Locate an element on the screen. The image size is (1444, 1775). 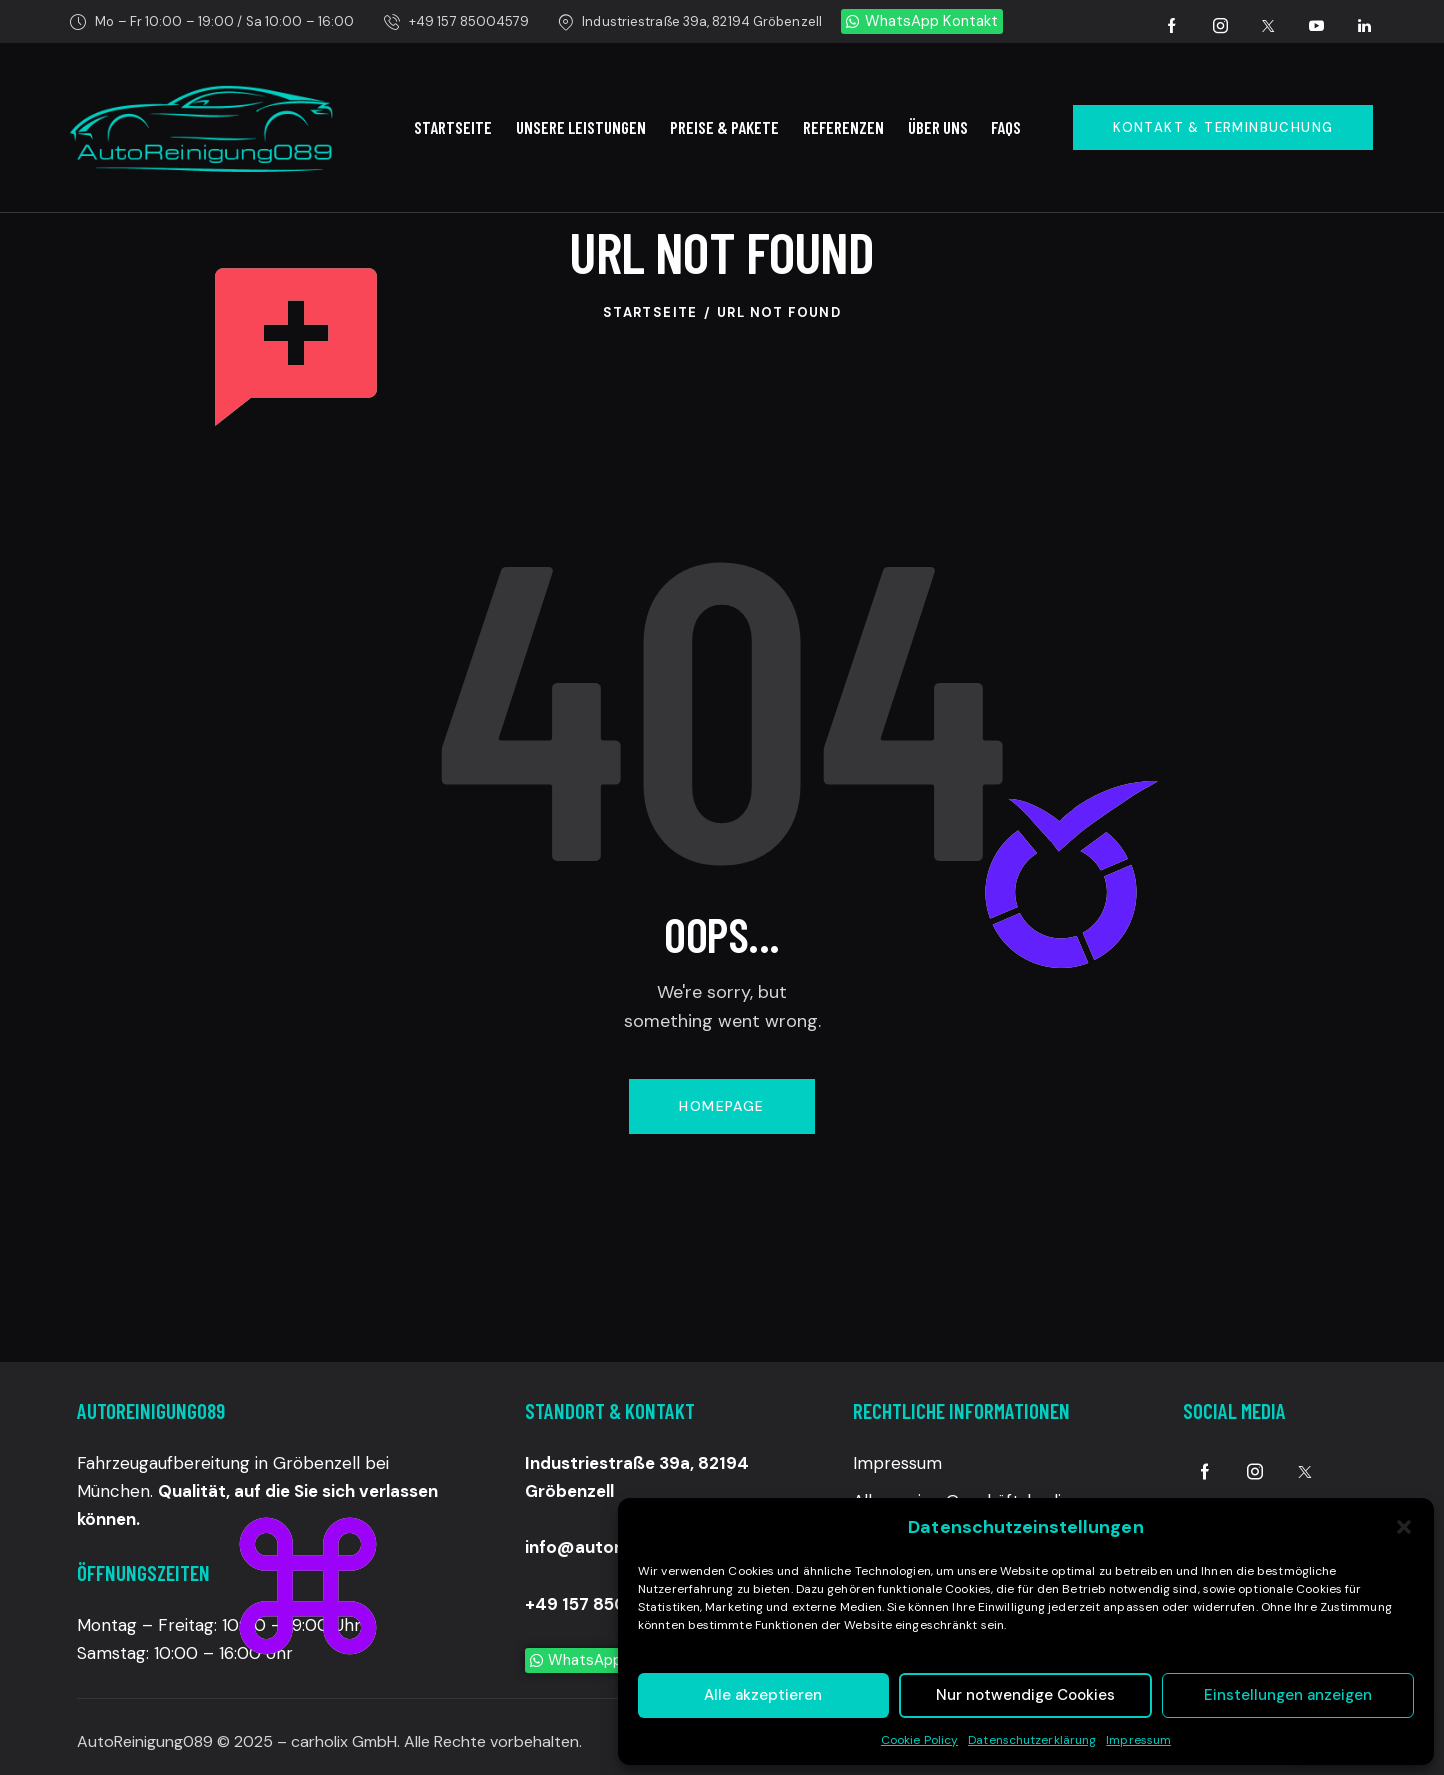
open LimeSurvey application is located at coordinates (1071, 874).